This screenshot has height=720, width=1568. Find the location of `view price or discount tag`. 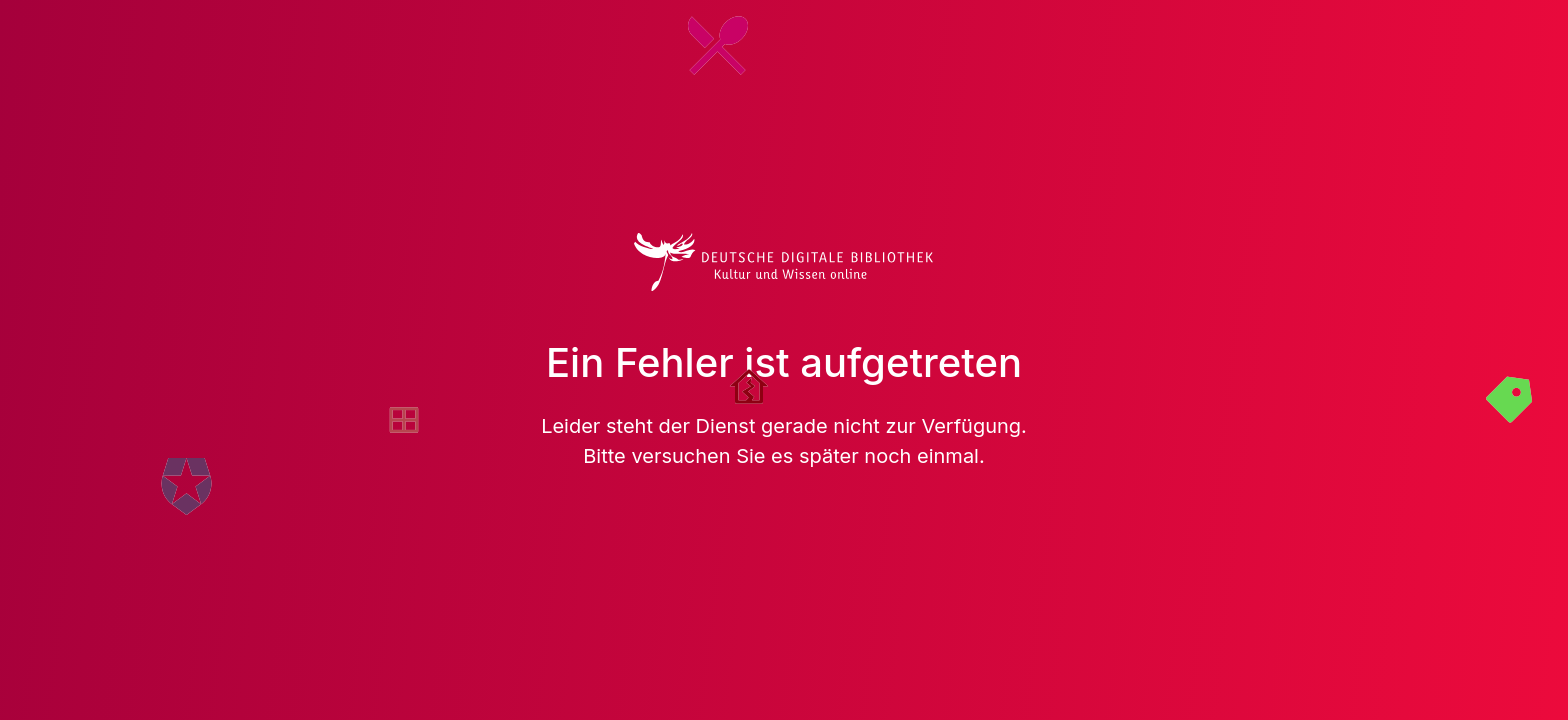

view price or discount tag is located at coordinates (1509, 398).